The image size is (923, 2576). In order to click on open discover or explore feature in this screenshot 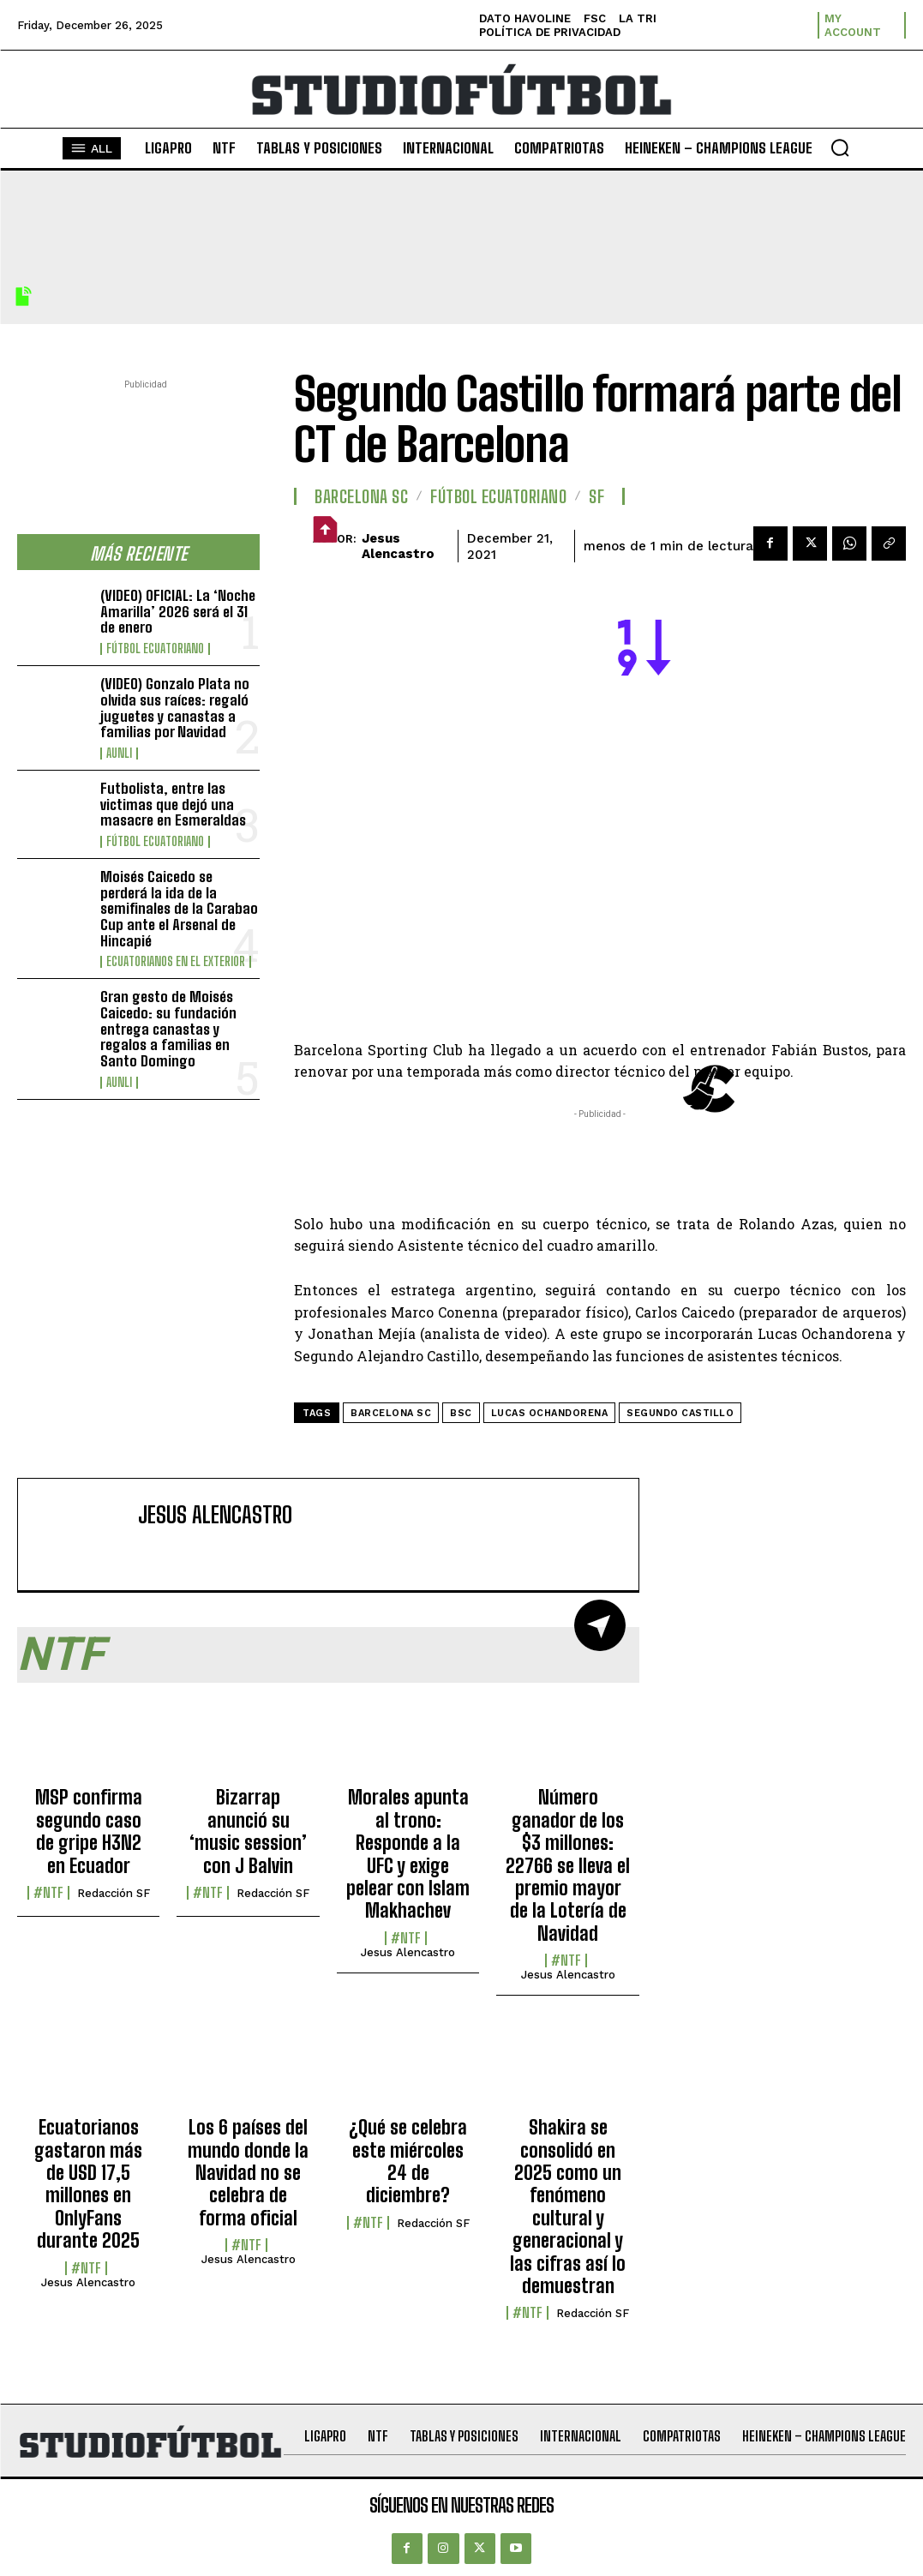, I will do `click(597, 1625)`.